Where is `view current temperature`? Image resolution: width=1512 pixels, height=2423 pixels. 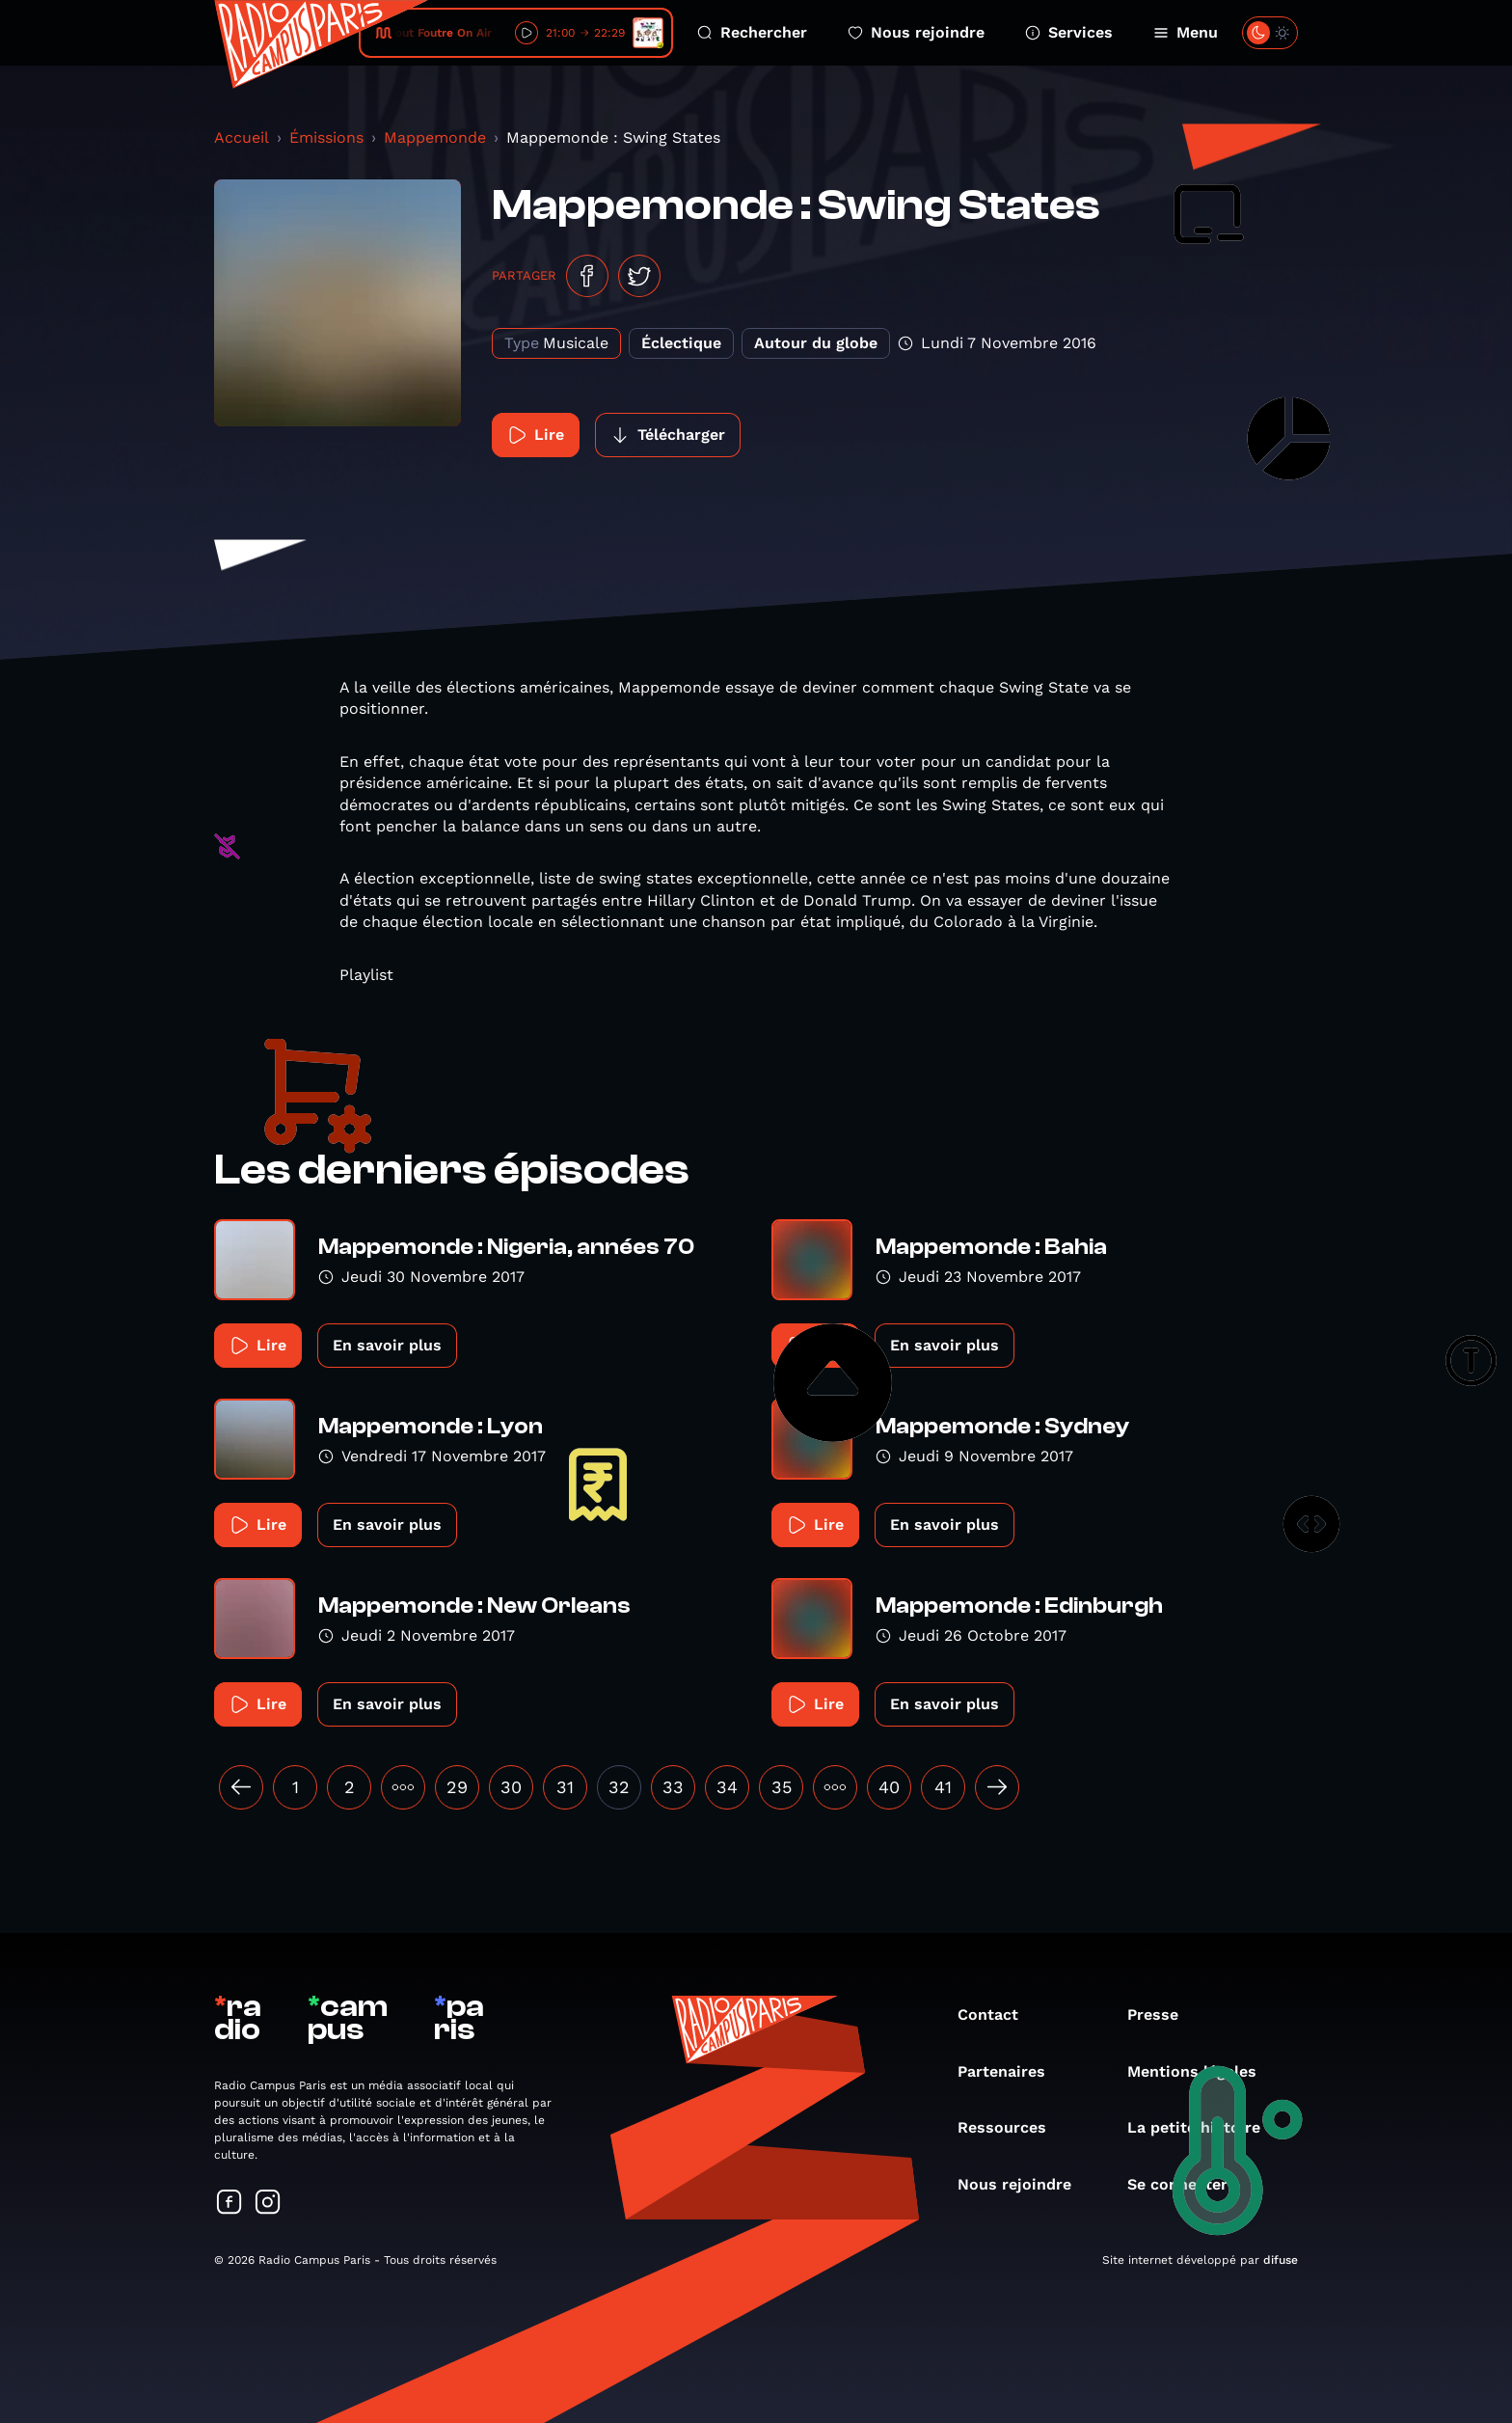 view current temperature is located at coordinates (1223, 2150).